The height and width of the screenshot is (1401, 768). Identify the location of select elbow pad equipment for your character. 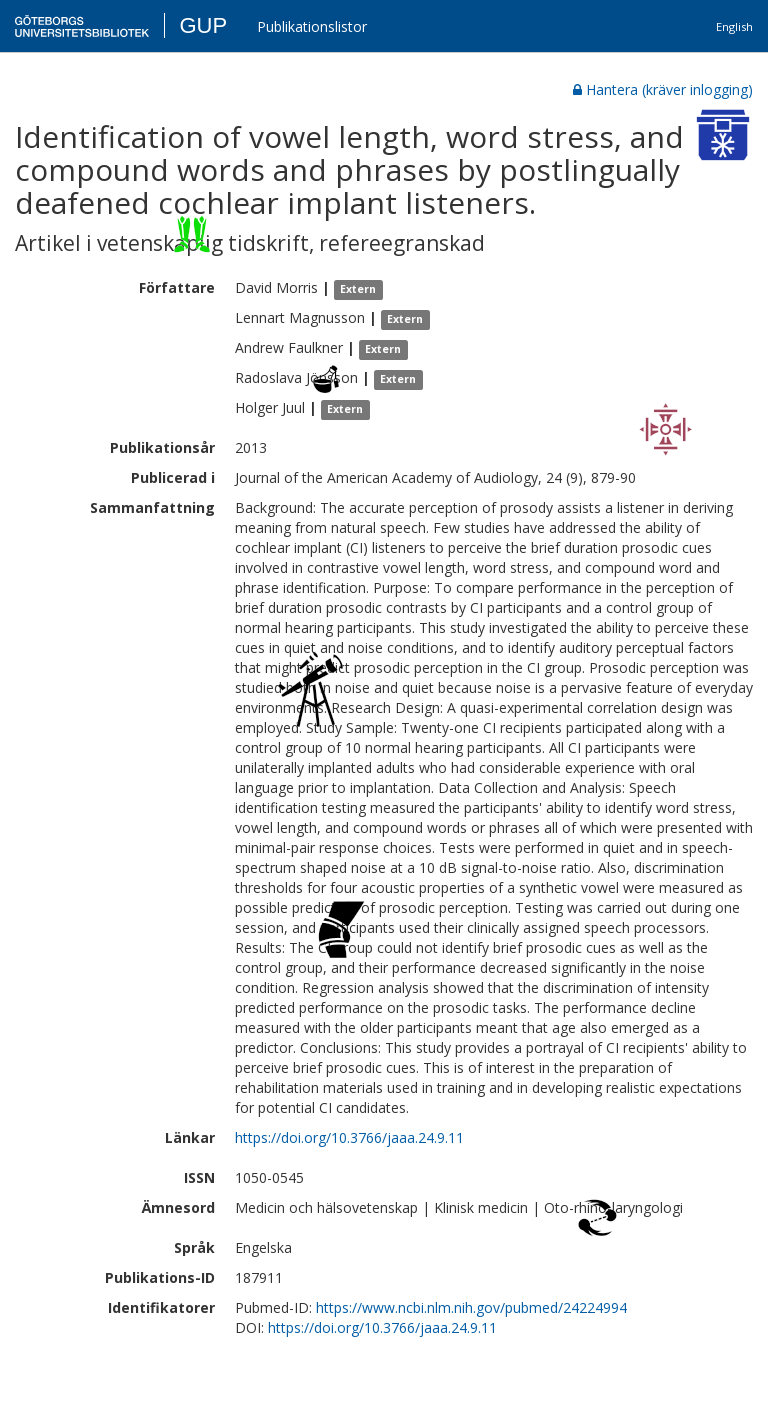
(336, 929).